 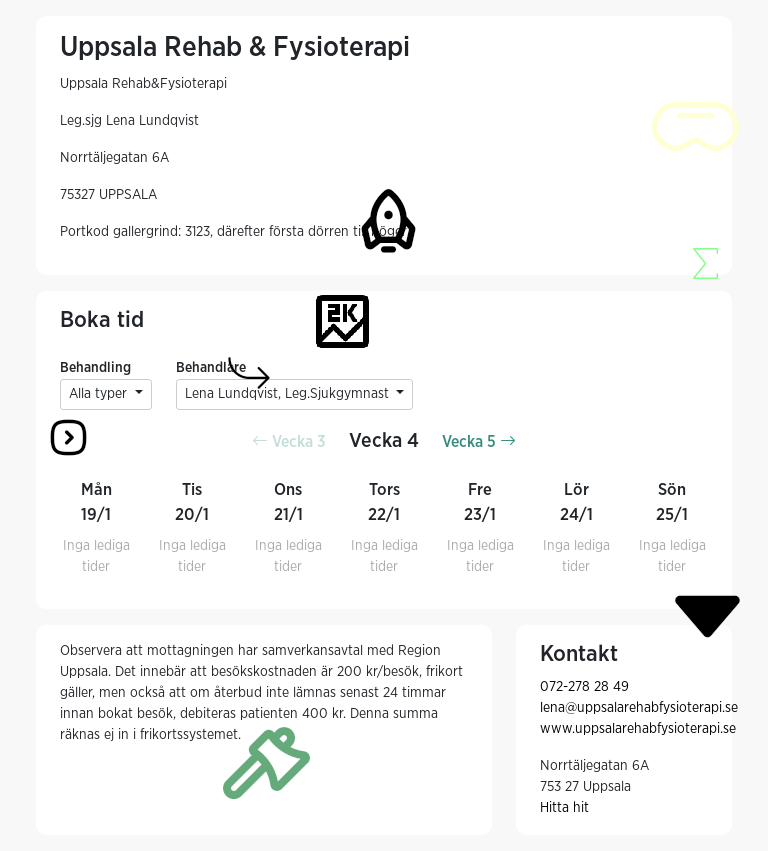 What do you see at coordinates (342, 321) in the screenshot?
I see `view 2K resolution video quality settings` at bounding box center [342, 321].